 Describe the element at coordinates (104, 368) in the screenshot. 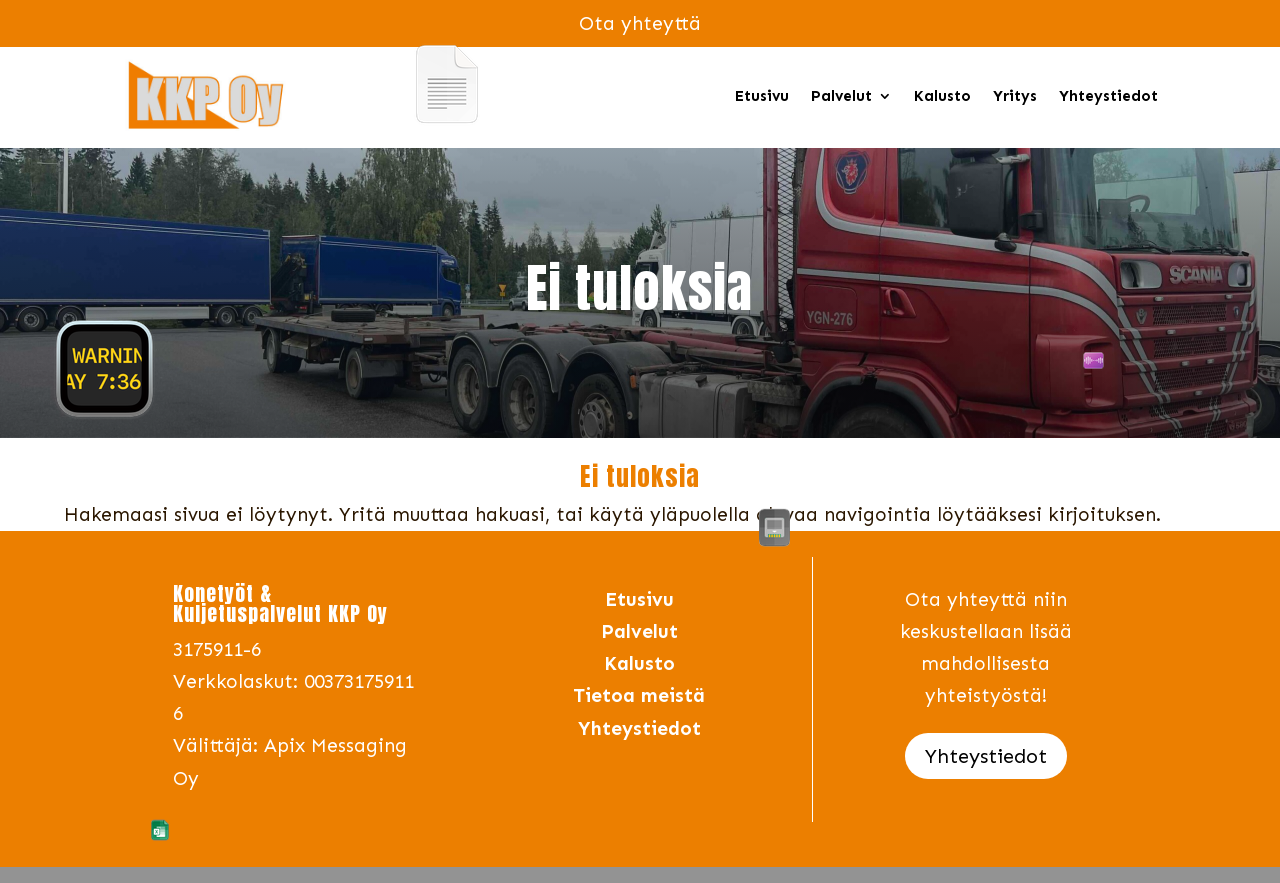

I see `open the console app to view system logs` at that location.